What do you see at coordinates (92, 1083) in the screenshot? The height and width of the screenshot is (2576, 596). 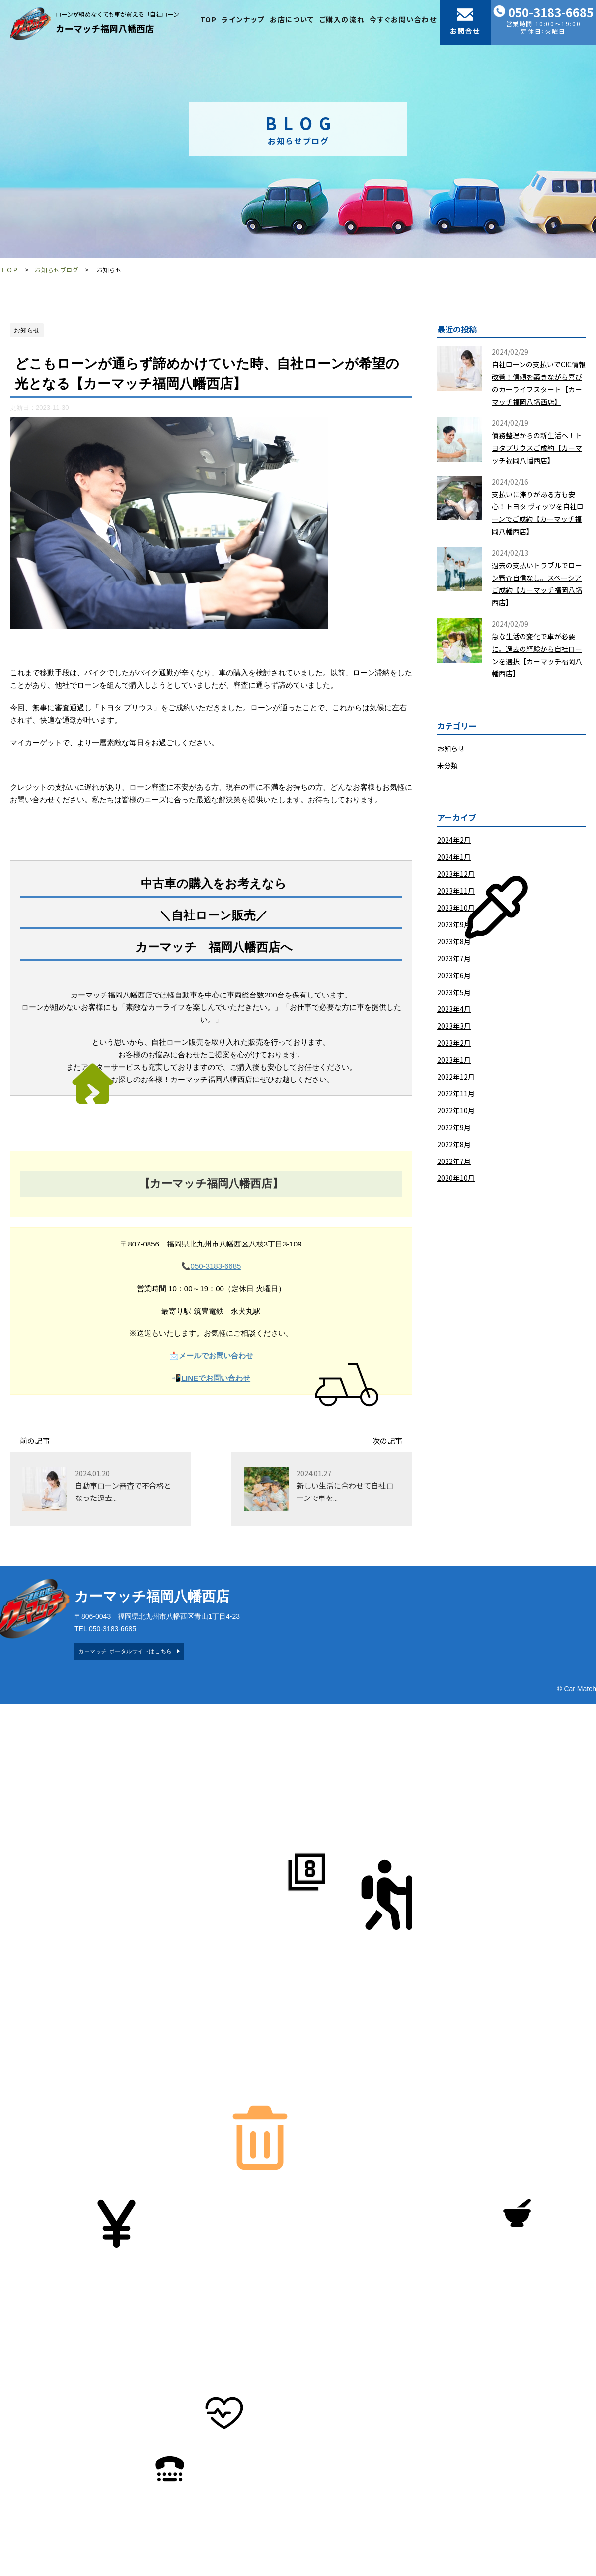 I see `report property damage` at bounding box center [92, 1083].